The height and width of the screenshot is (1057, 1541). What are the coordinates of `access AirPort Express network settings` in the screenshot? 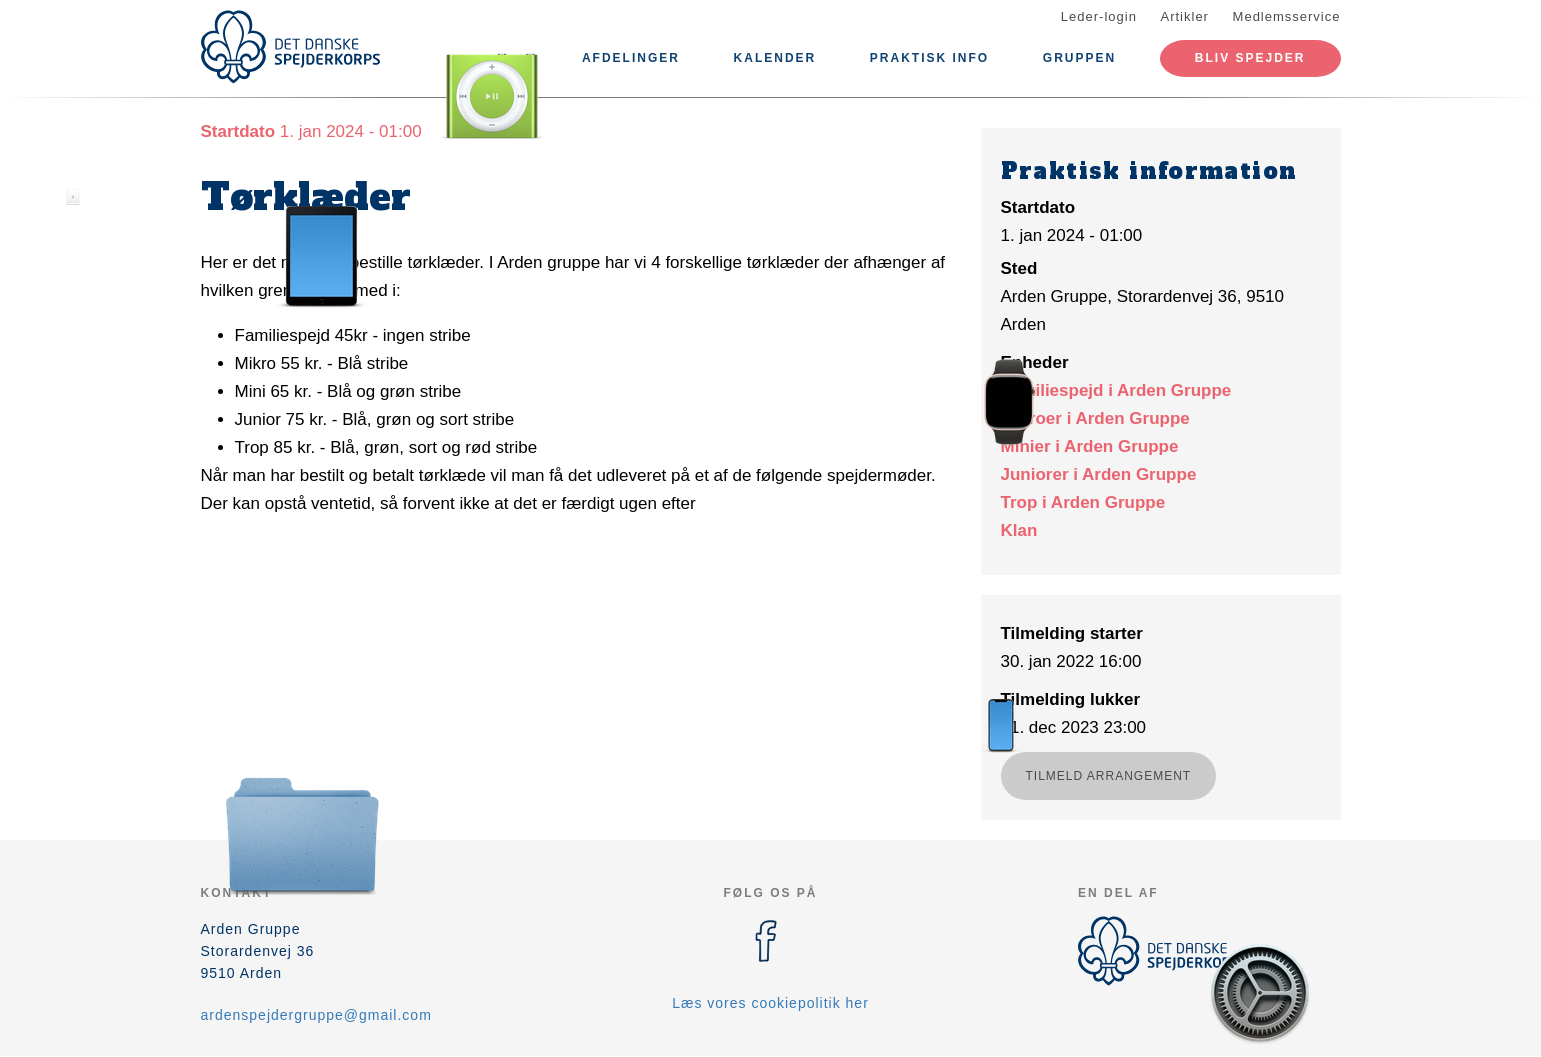 It's located at (73, 197).